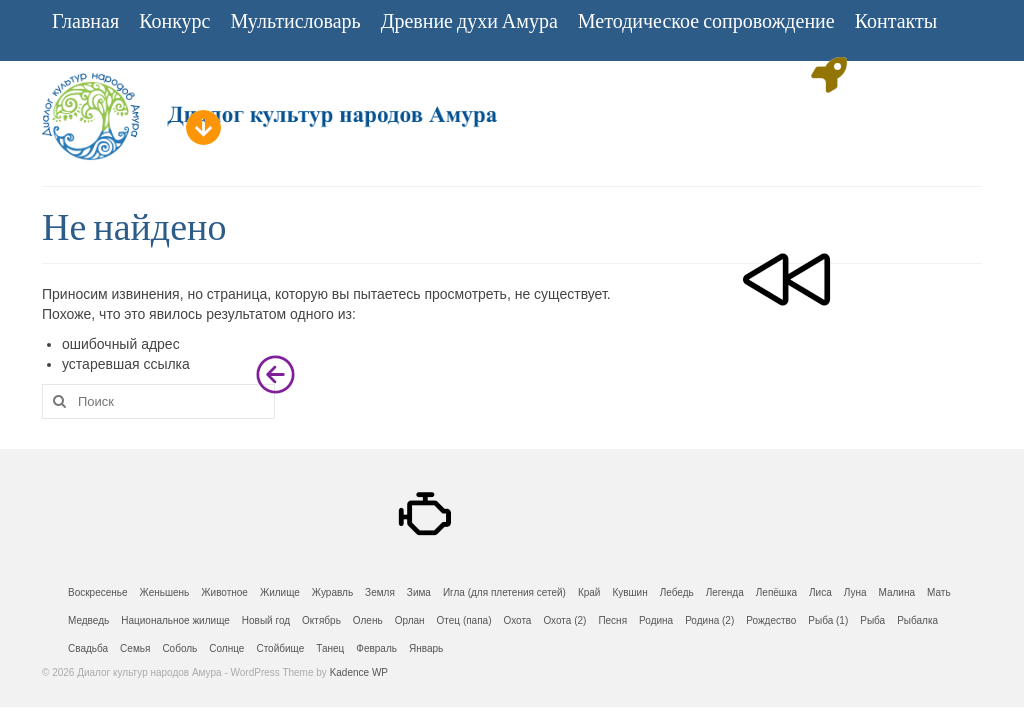 The image size is (1024, 720). What do you see at coordinates (830, 73) in the screenshot?
I see `launch or deploy an application` at bounding box center [830, 73].